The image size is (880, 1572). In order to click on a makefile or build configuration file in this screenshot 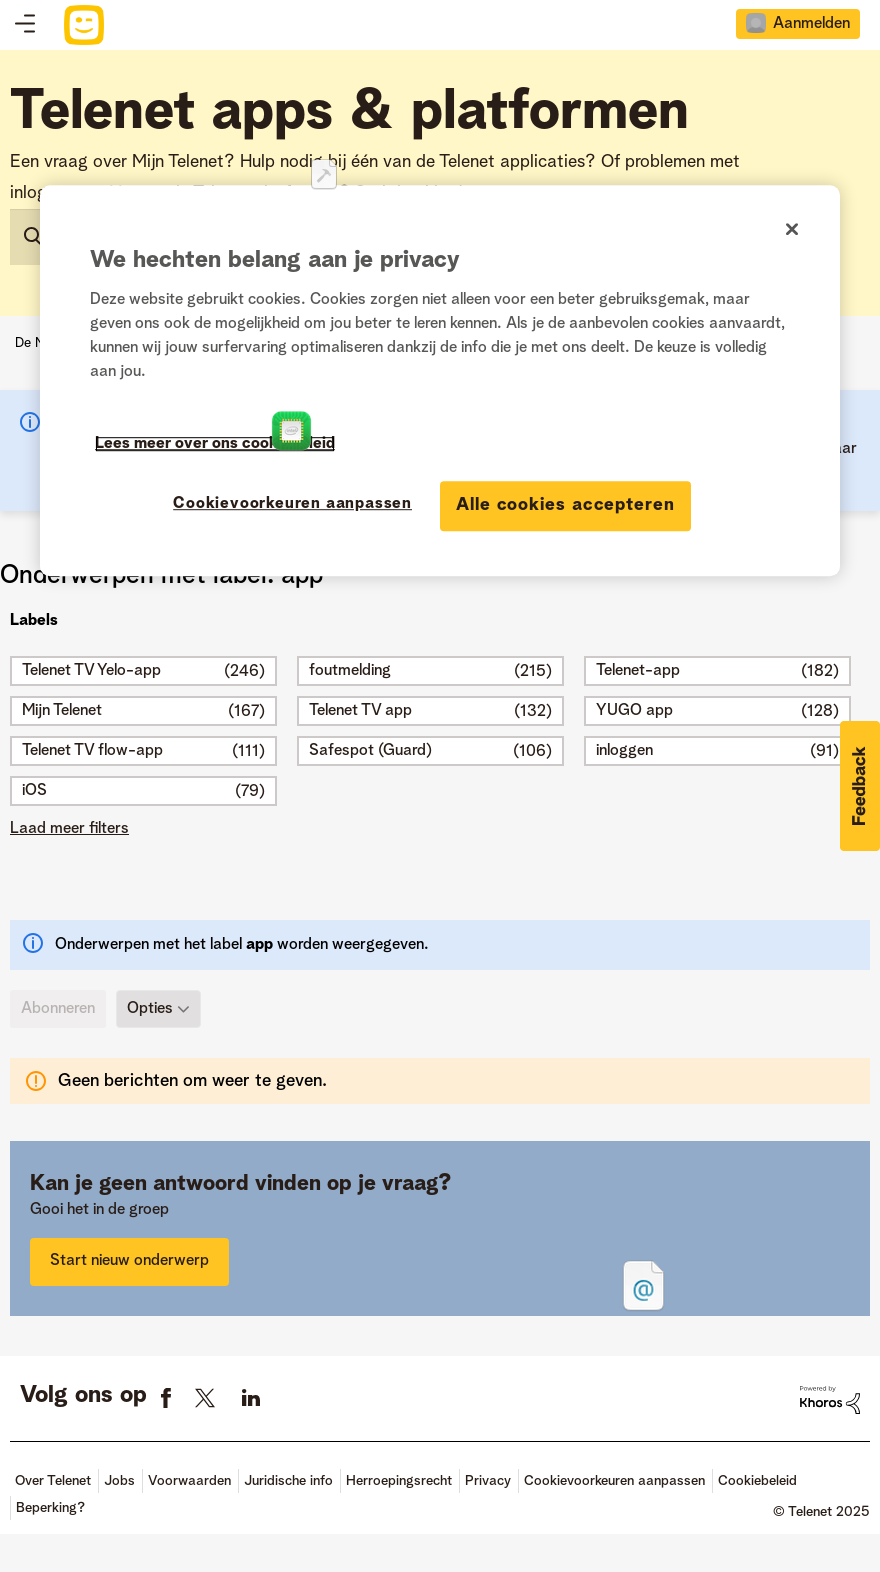, I will do `click(324, 174)`.